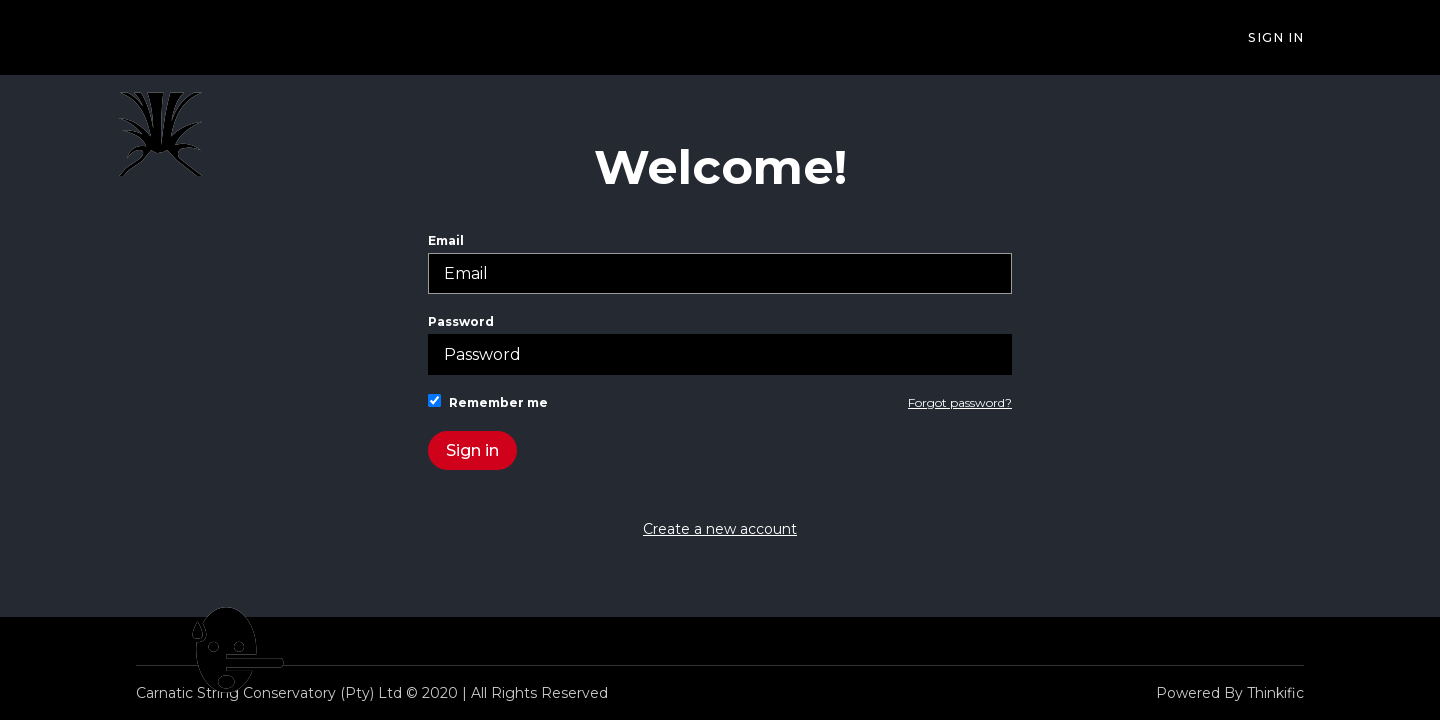  I want to click on indicates a player is bluffing or lying, so click(238, 650).